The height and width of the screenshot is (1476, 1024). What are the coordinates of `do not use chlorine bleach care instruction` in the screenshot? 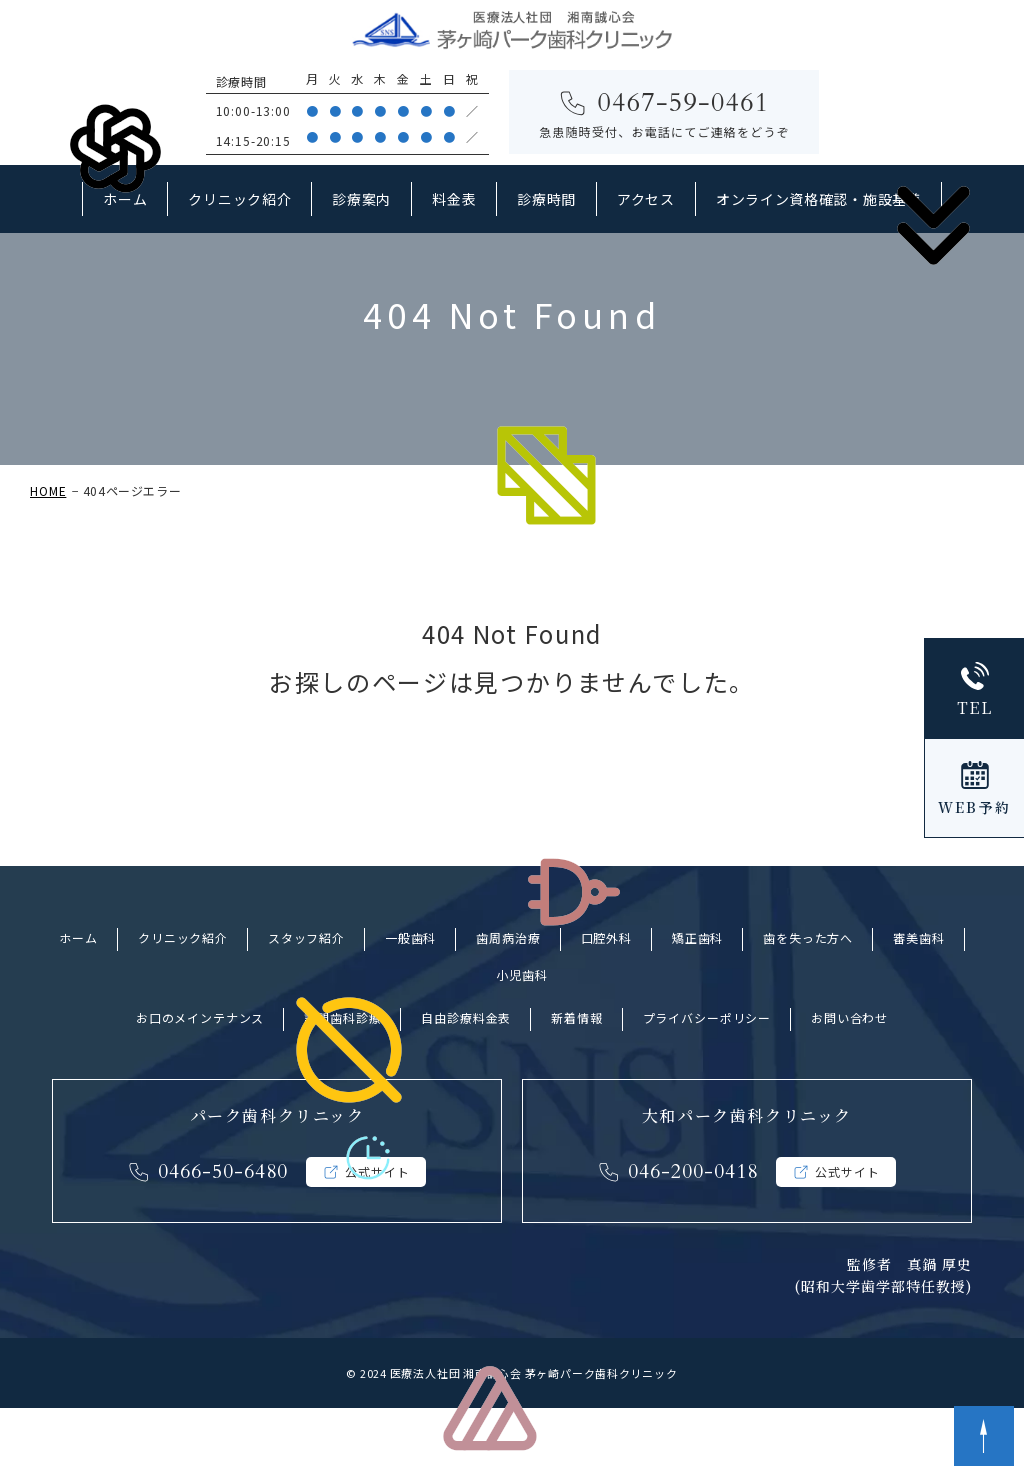 It's located at (490, 1413).